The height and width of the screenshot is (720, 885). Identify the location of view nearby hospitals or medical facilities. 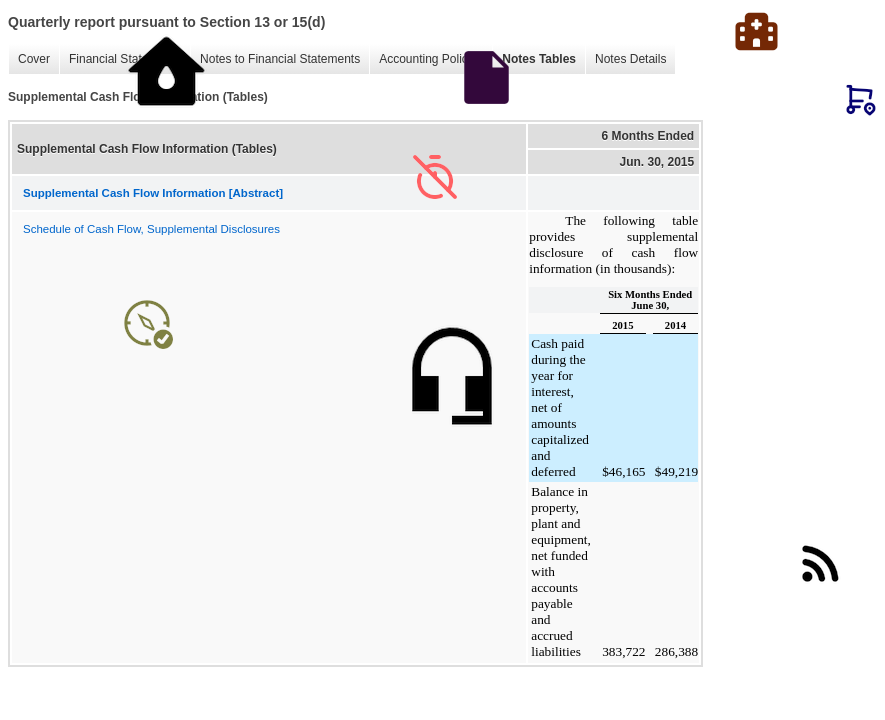
(756, 31).